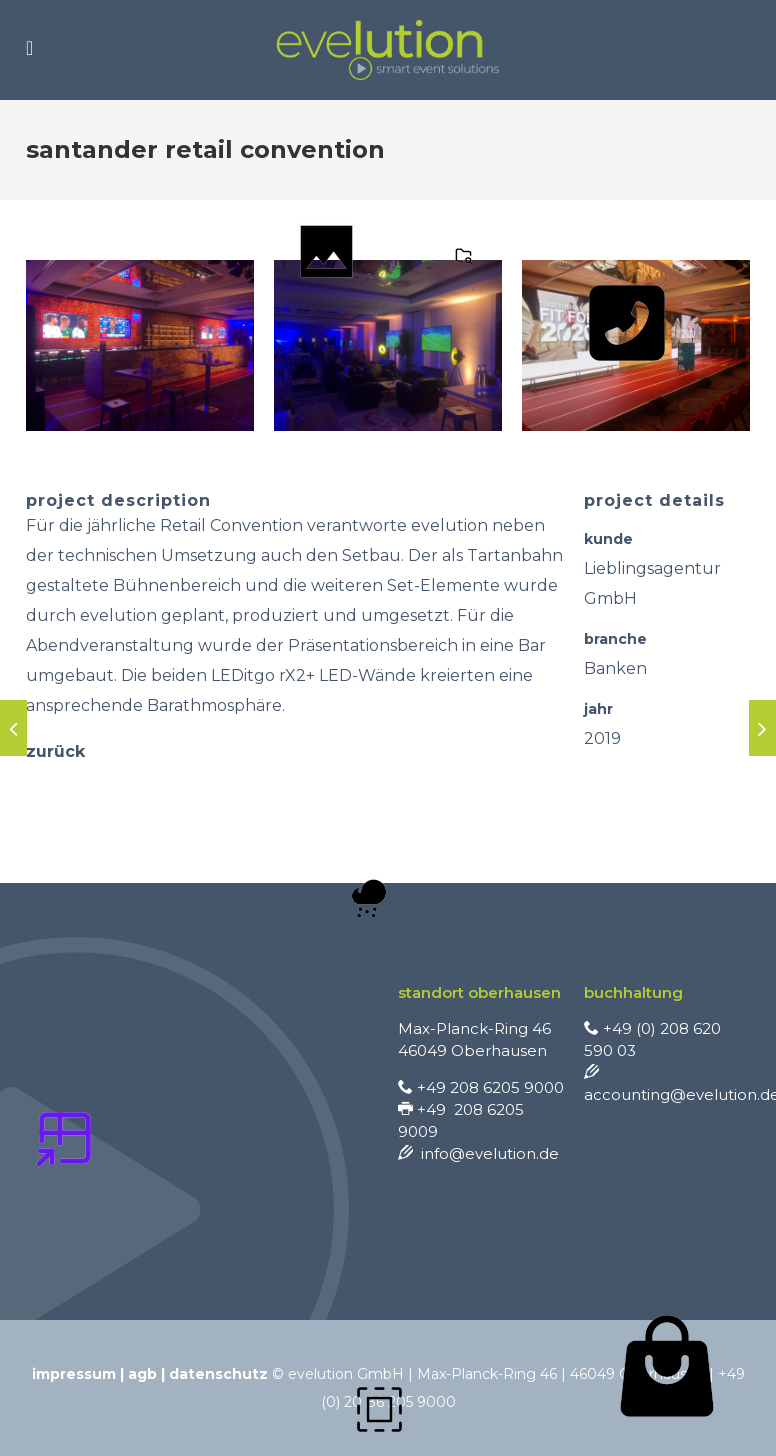 This screenshot has width=776, height=1456. I want to click on view your shopping cart, so click(667, 1366).